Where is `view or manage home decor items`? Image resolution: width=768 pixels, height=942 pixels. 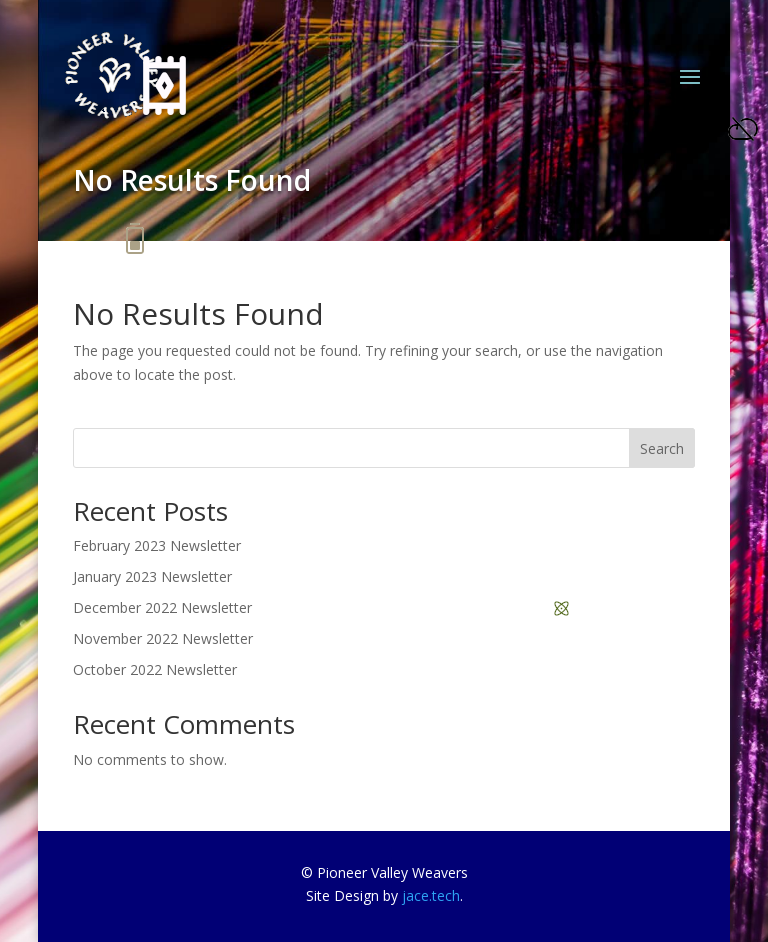
view or manage home decor items is located at coordinates (164, 85).